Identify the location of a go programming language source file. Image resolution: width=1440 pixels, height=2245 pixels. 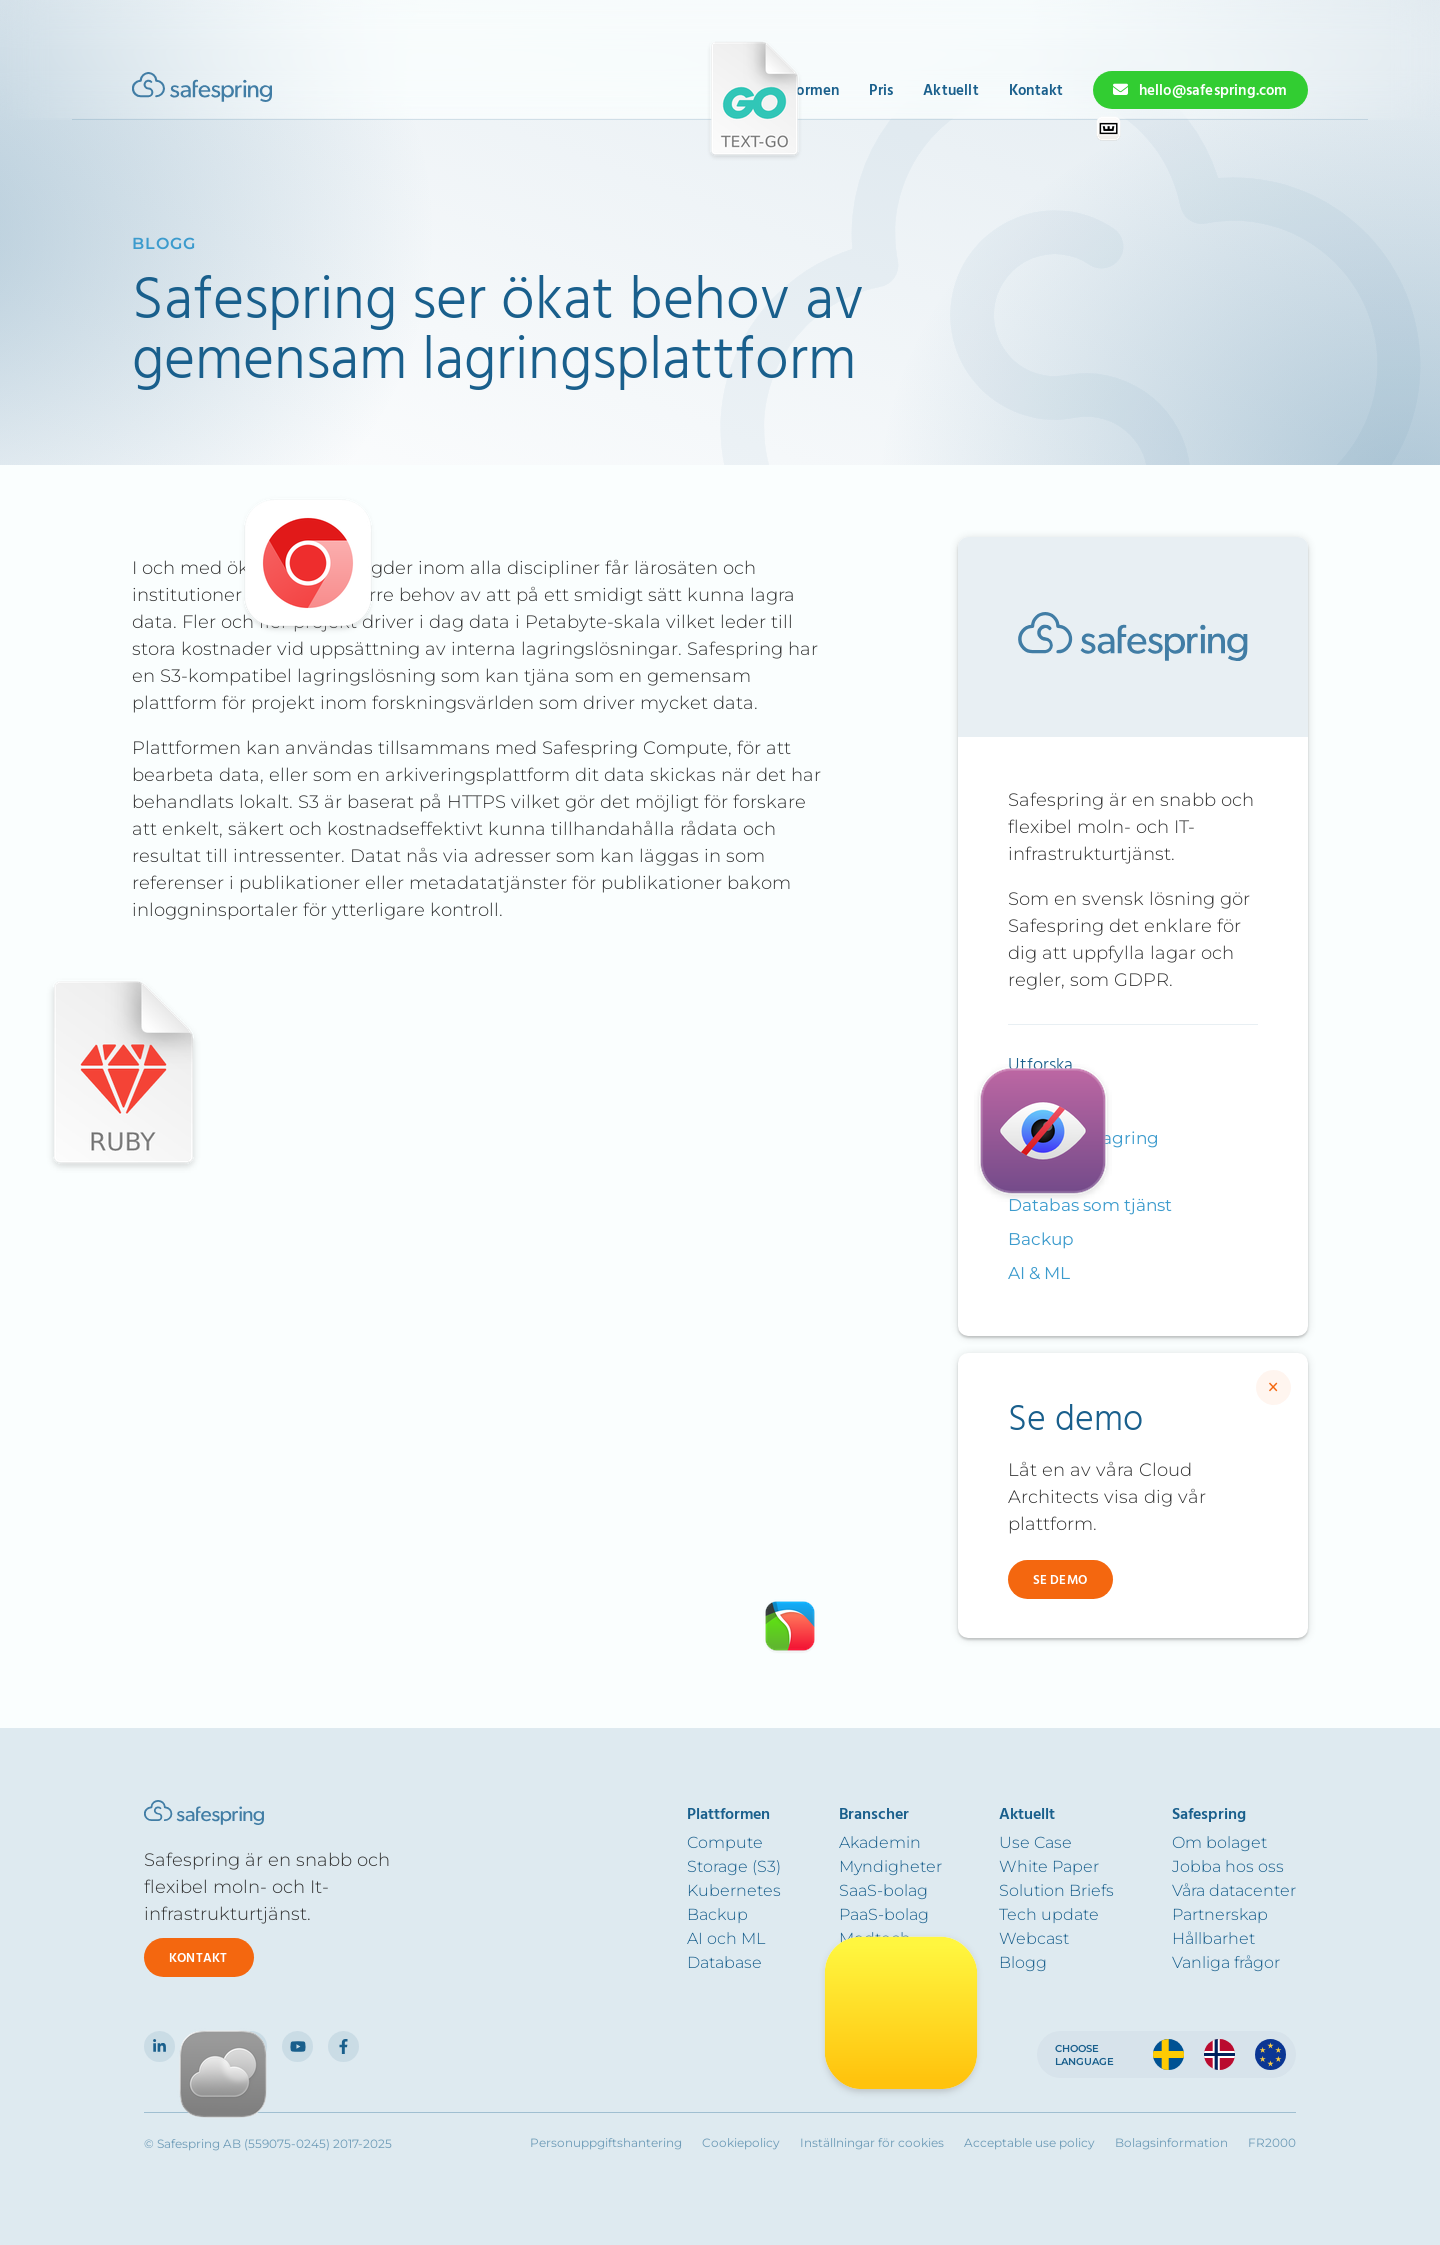
(754, 100).